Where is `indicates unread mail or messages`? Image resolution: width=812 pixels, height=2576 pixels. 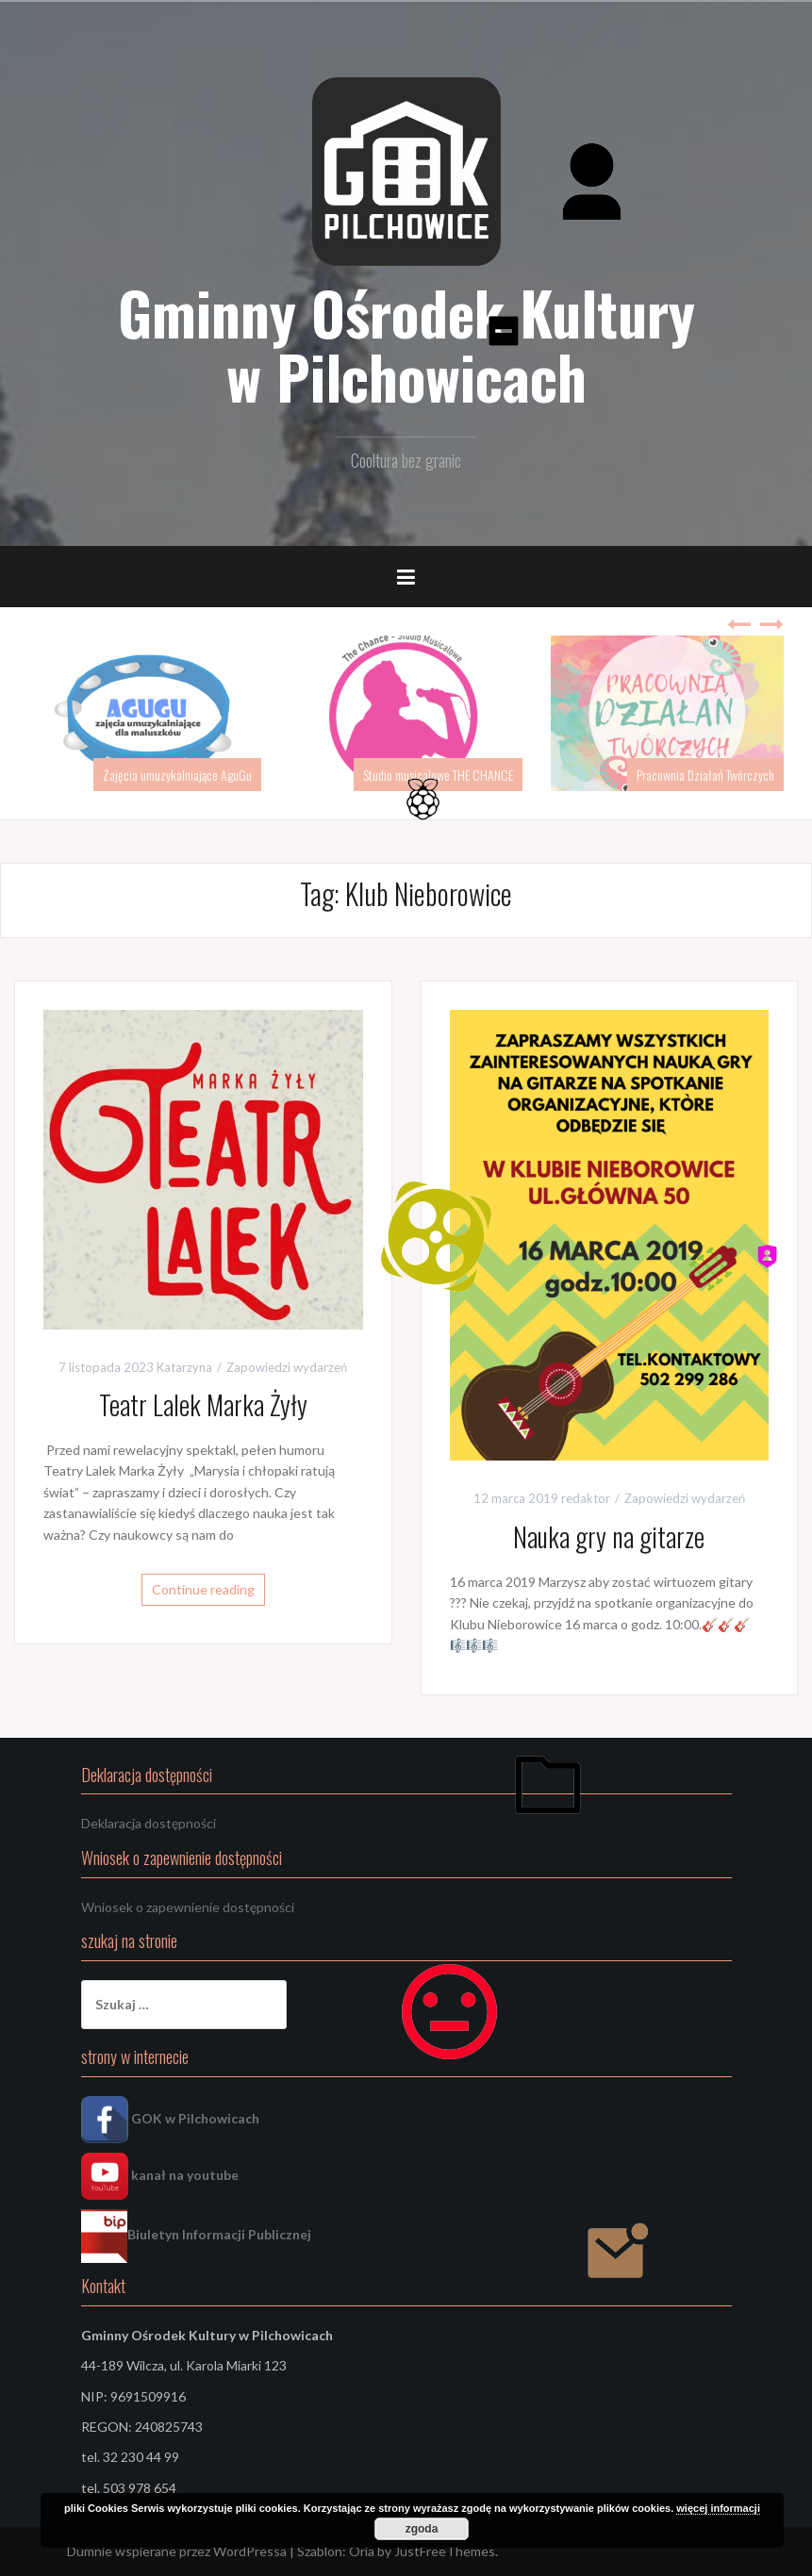
indicates unread mail or messages is located at coordinates (615, 2253).